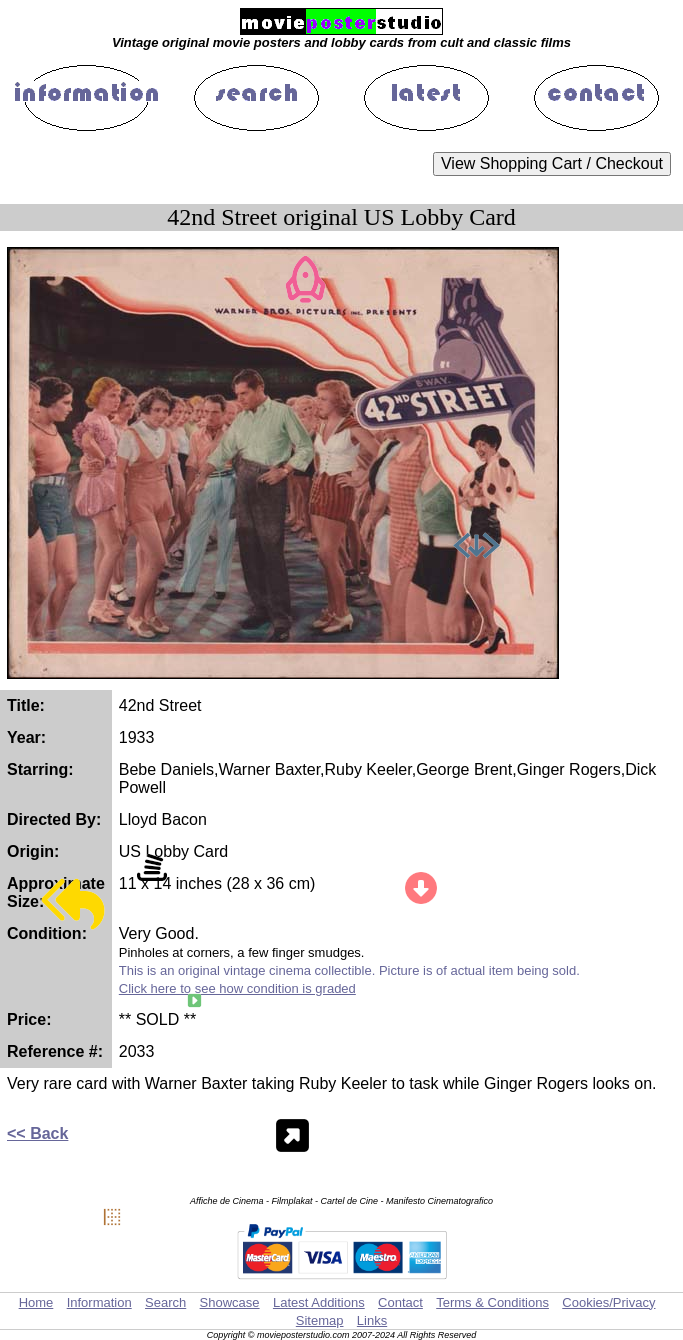 The image size is (683, 1340). What do you see at coordinates (152, 866) in the screenshot?
I see `visit stack overflow for developer support` at bounding box center [152, 866].